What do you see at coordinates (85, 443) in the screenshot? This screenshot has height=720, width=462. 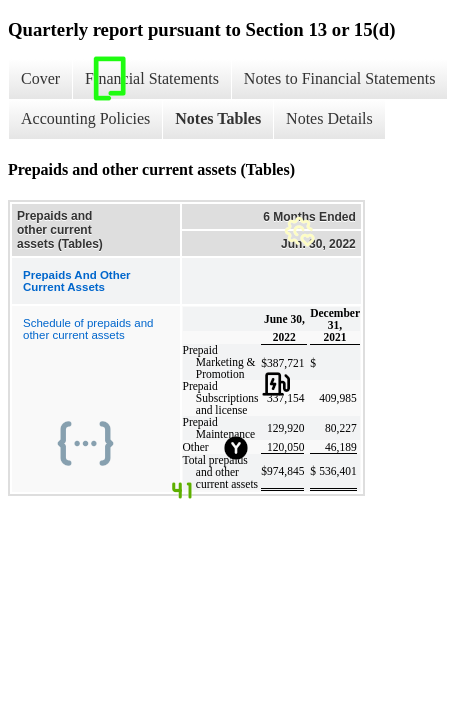 I see `view code snippets or embedded content` at bounding box center [85, 443].